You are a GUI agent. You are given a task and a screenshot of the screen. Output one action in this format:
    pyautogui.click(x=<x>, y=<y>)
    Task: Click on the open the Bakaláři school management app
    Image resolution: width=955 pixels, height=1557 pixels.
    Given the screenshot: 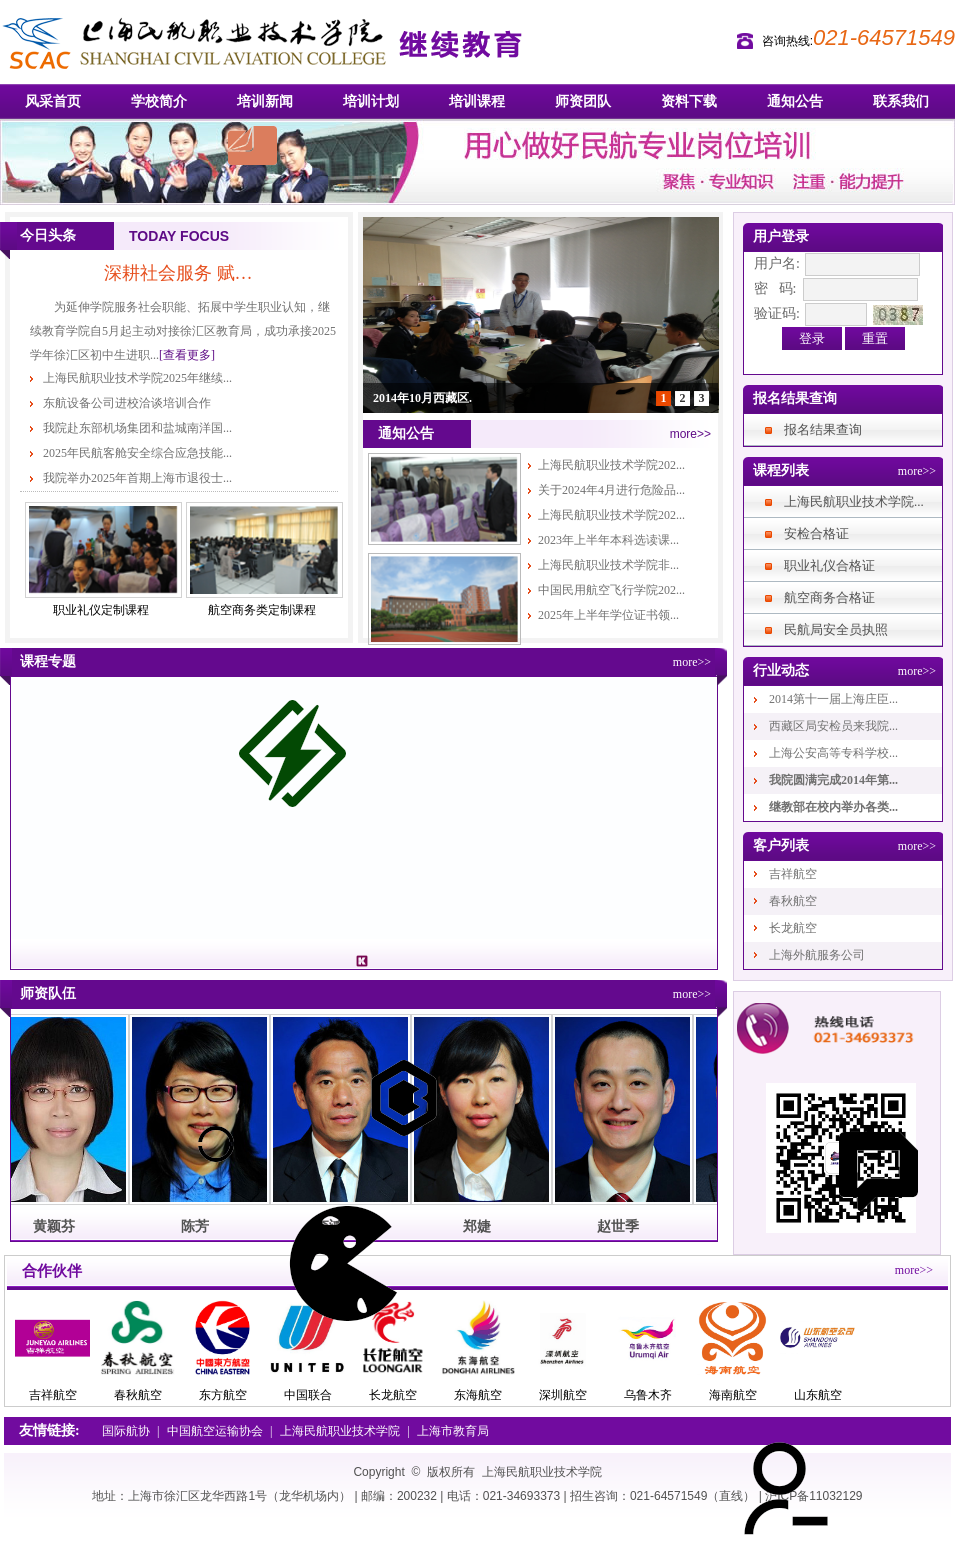 What is the action you would take?
    pyautogui.click(x=404, y=1098)
    